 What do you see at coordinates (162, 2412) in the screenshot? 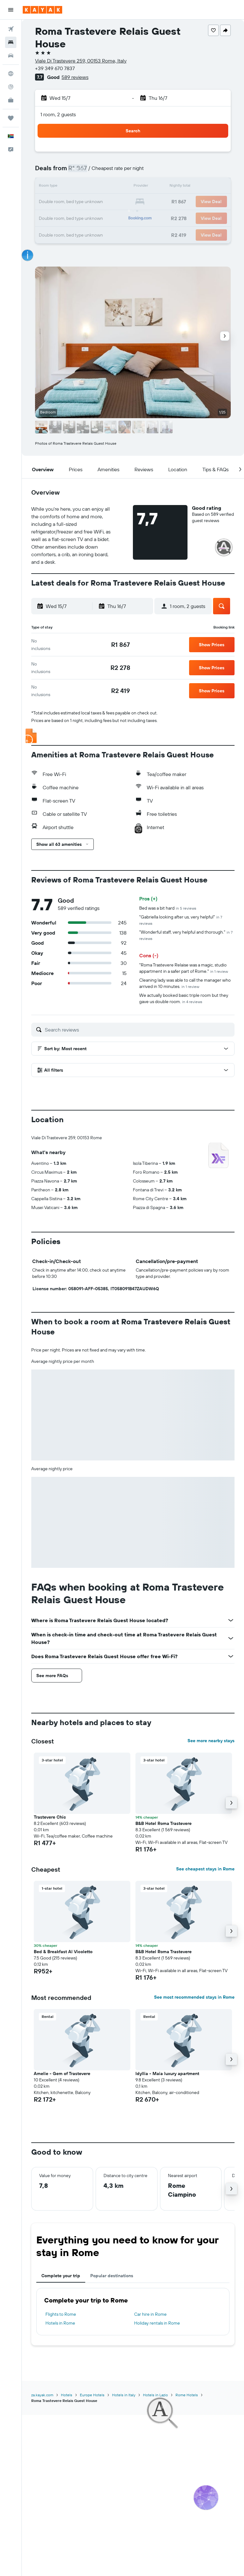
I see `search for files by name or content` at bounding box center [162, 2412].